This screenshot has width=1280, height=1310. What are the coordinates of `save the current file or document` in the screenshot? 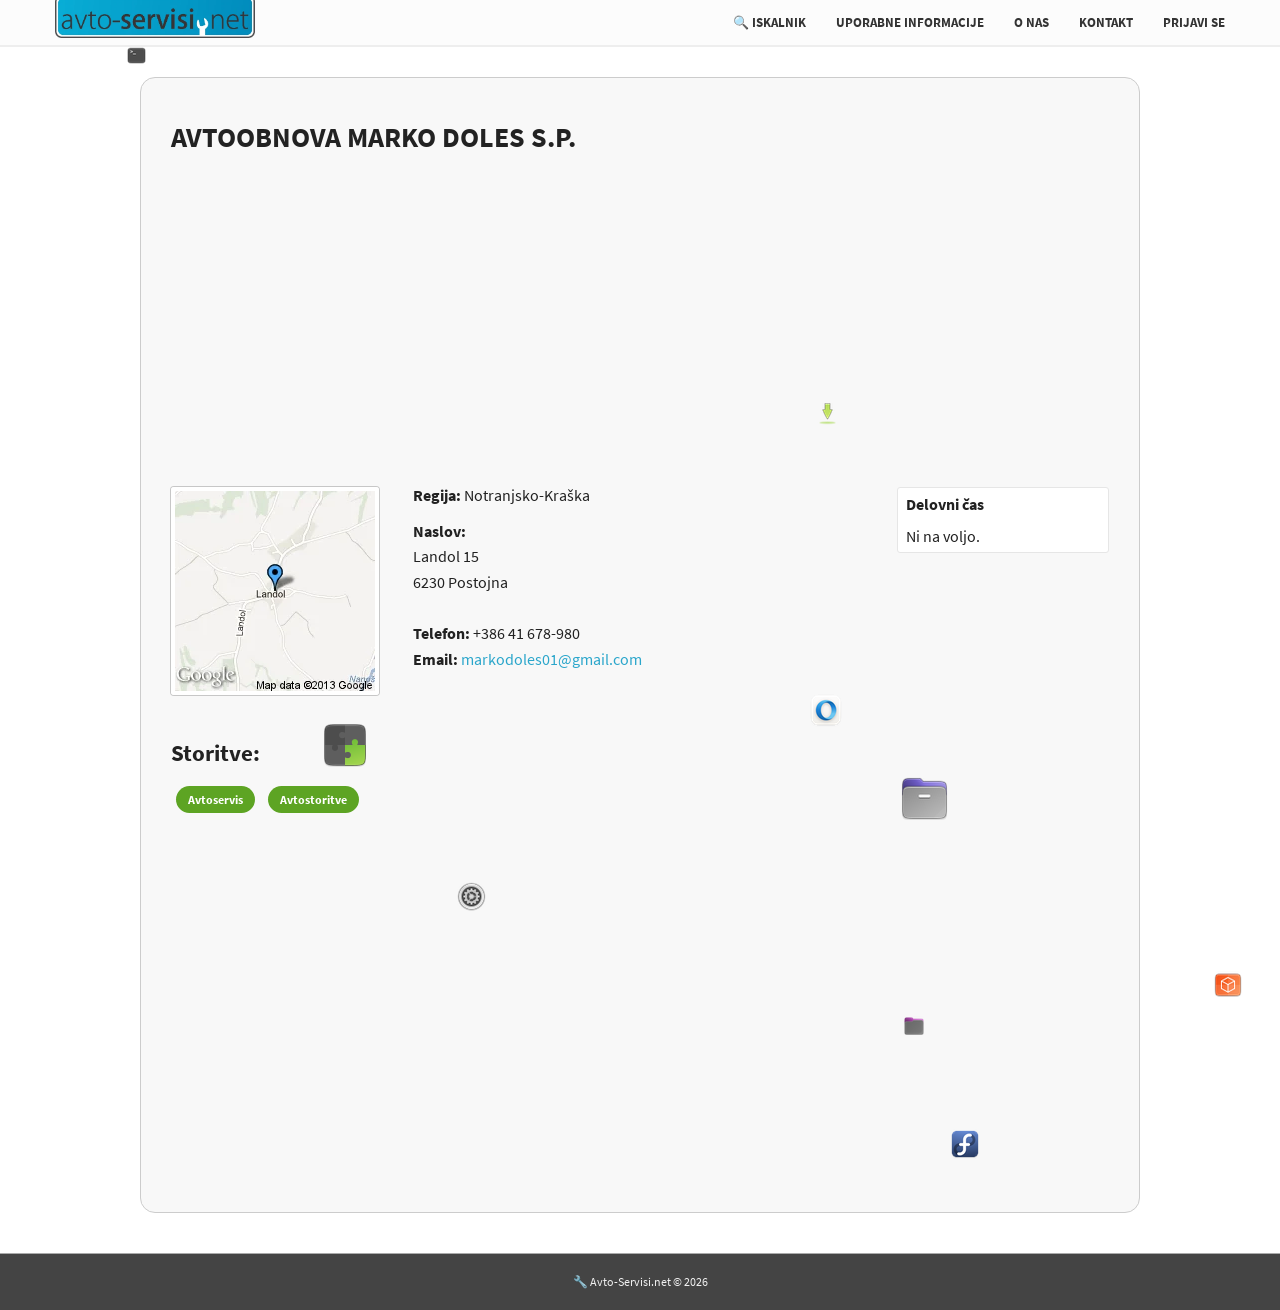 It's located at (827, 411).